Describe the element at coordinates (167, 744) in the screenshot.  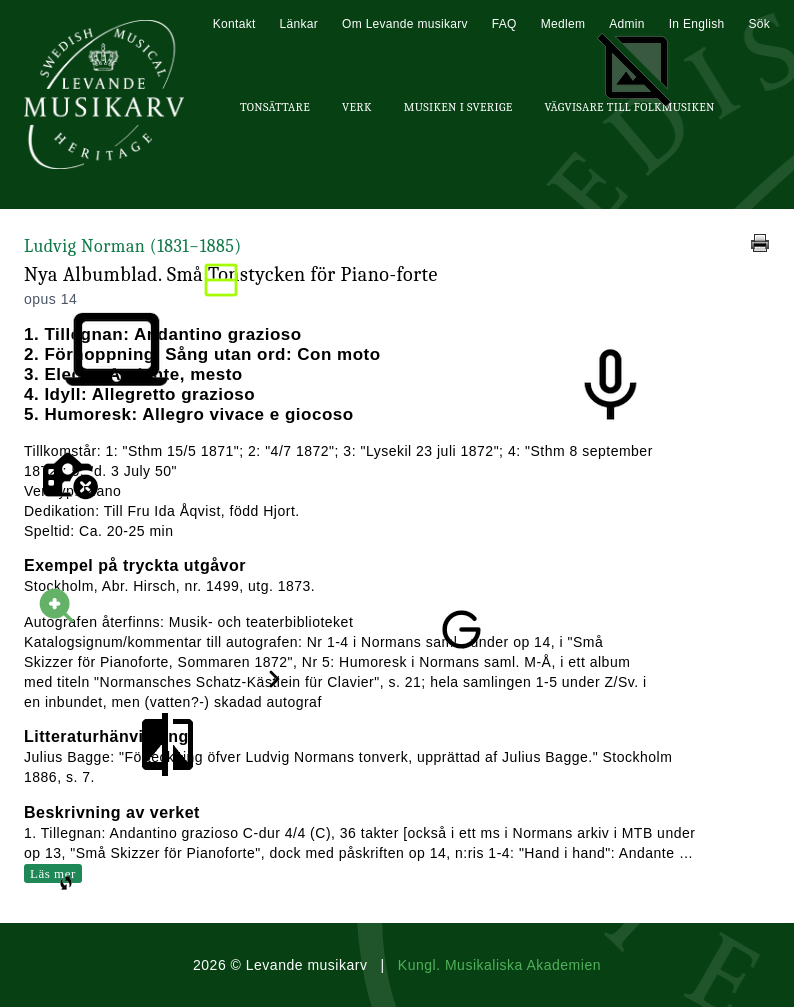
I see `compare two images side by side` at that location.